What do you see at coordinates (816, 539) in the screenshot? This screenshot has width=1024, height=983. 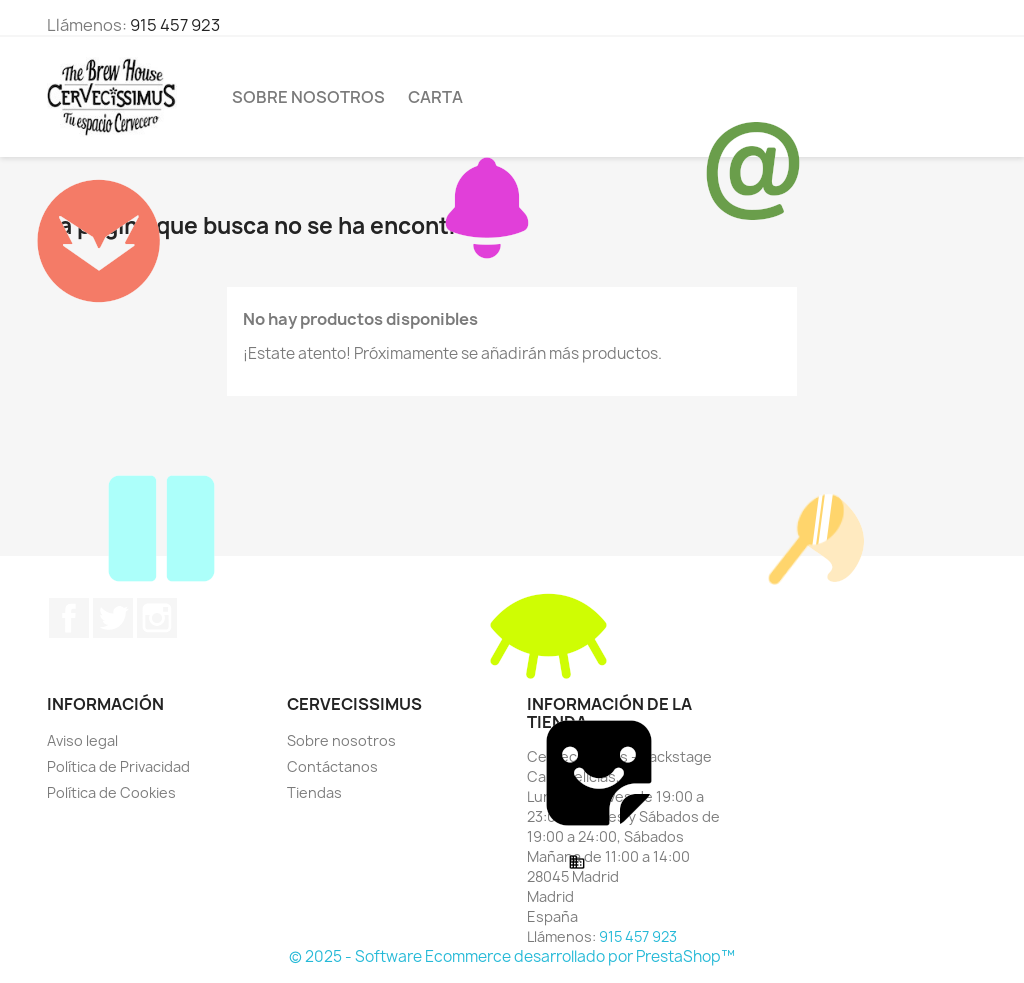 I see `discord golden bug hunter badge indicating elite bug reporter status` at bounding box center [816, 539].